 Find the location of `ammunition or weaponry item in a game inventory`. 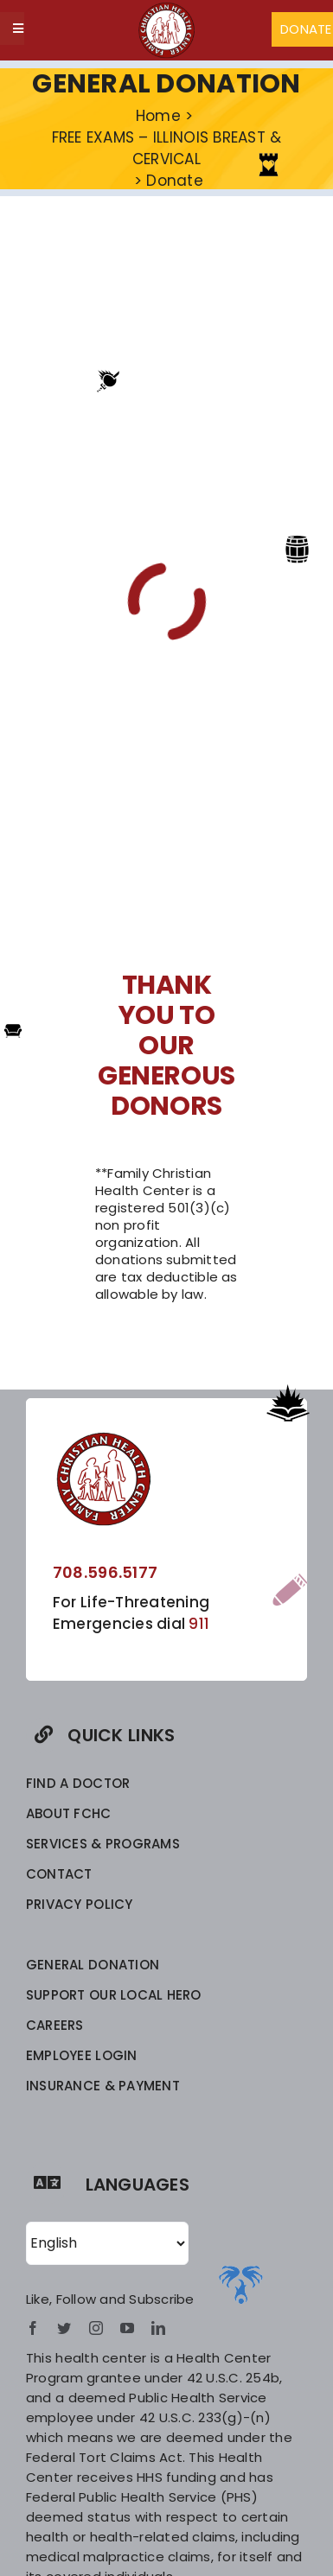

ammunition or weaponry item in a game inventory is located at coordinates (290, 1589).